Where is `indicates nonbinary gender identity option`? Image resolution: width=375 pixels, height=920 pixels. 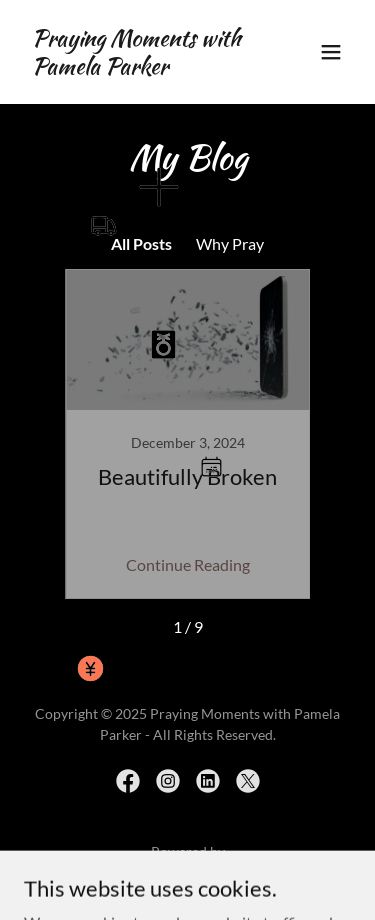 indicates nonbinary gender identity option is located at coordinates (163, 344).